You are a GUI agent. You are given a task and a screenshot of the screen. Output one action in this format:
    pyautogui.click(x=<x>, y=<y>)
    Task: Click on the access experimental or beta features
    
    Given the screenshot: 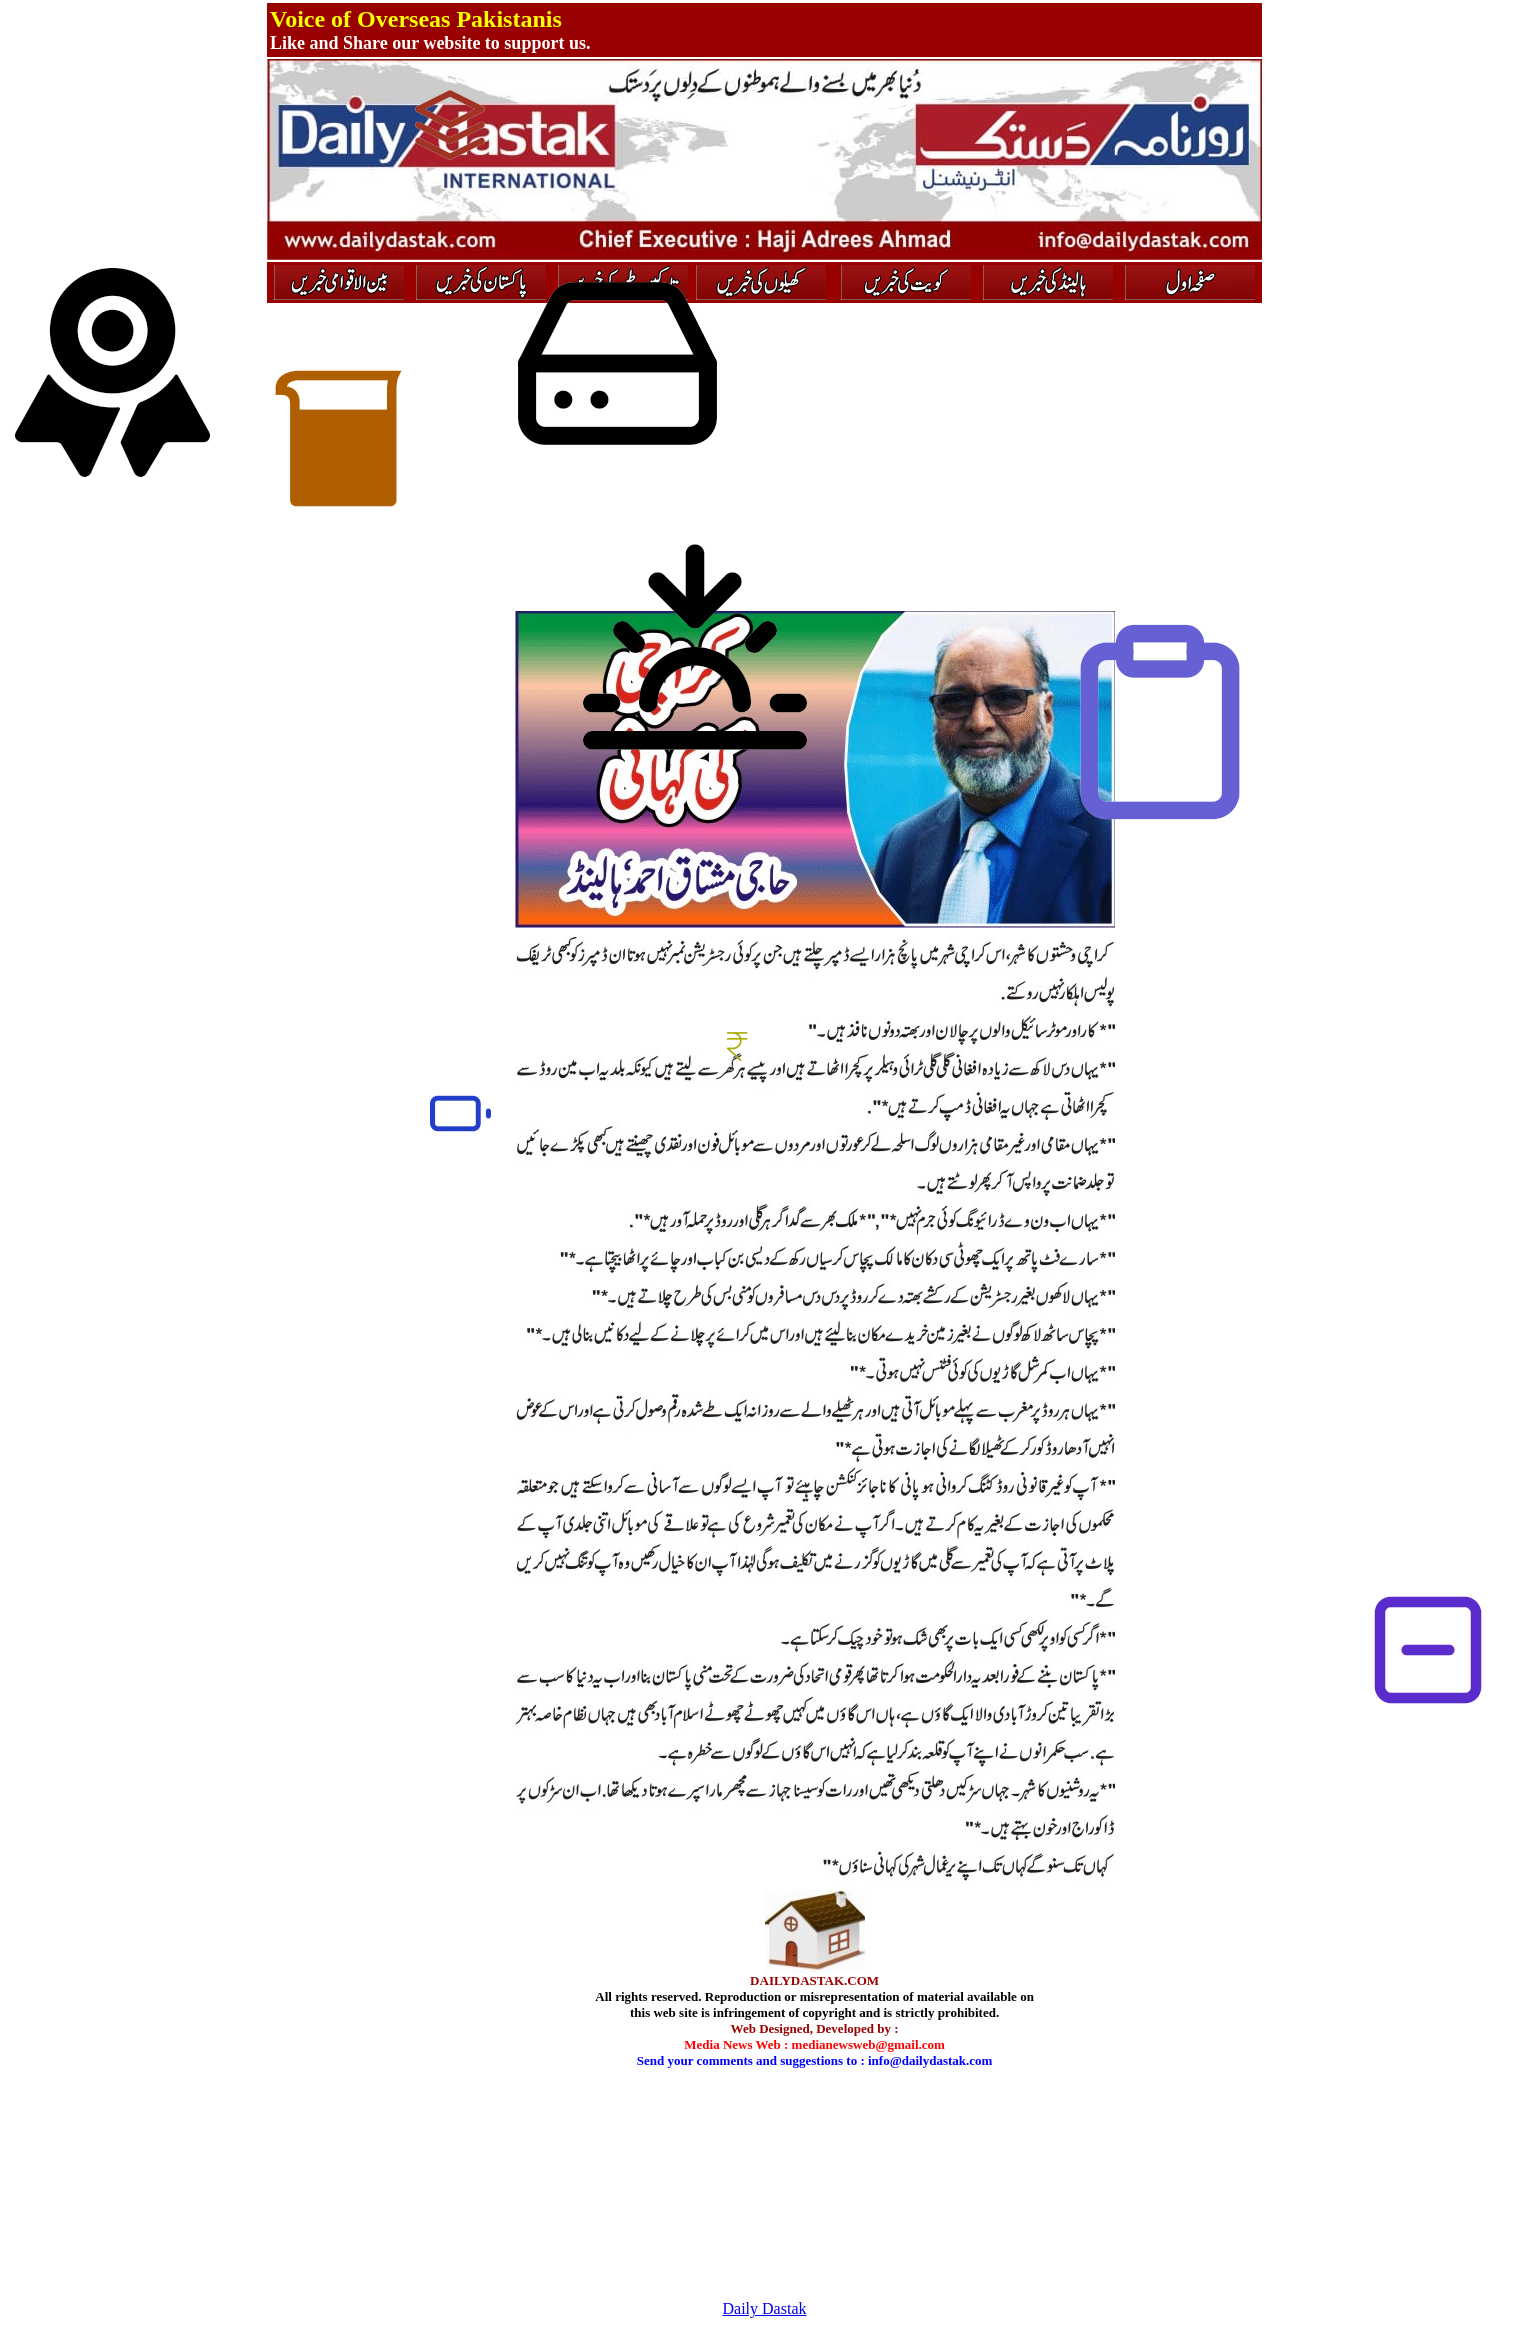 What is the action you would take?
    pyautogui.click(x=338, y=438)
    